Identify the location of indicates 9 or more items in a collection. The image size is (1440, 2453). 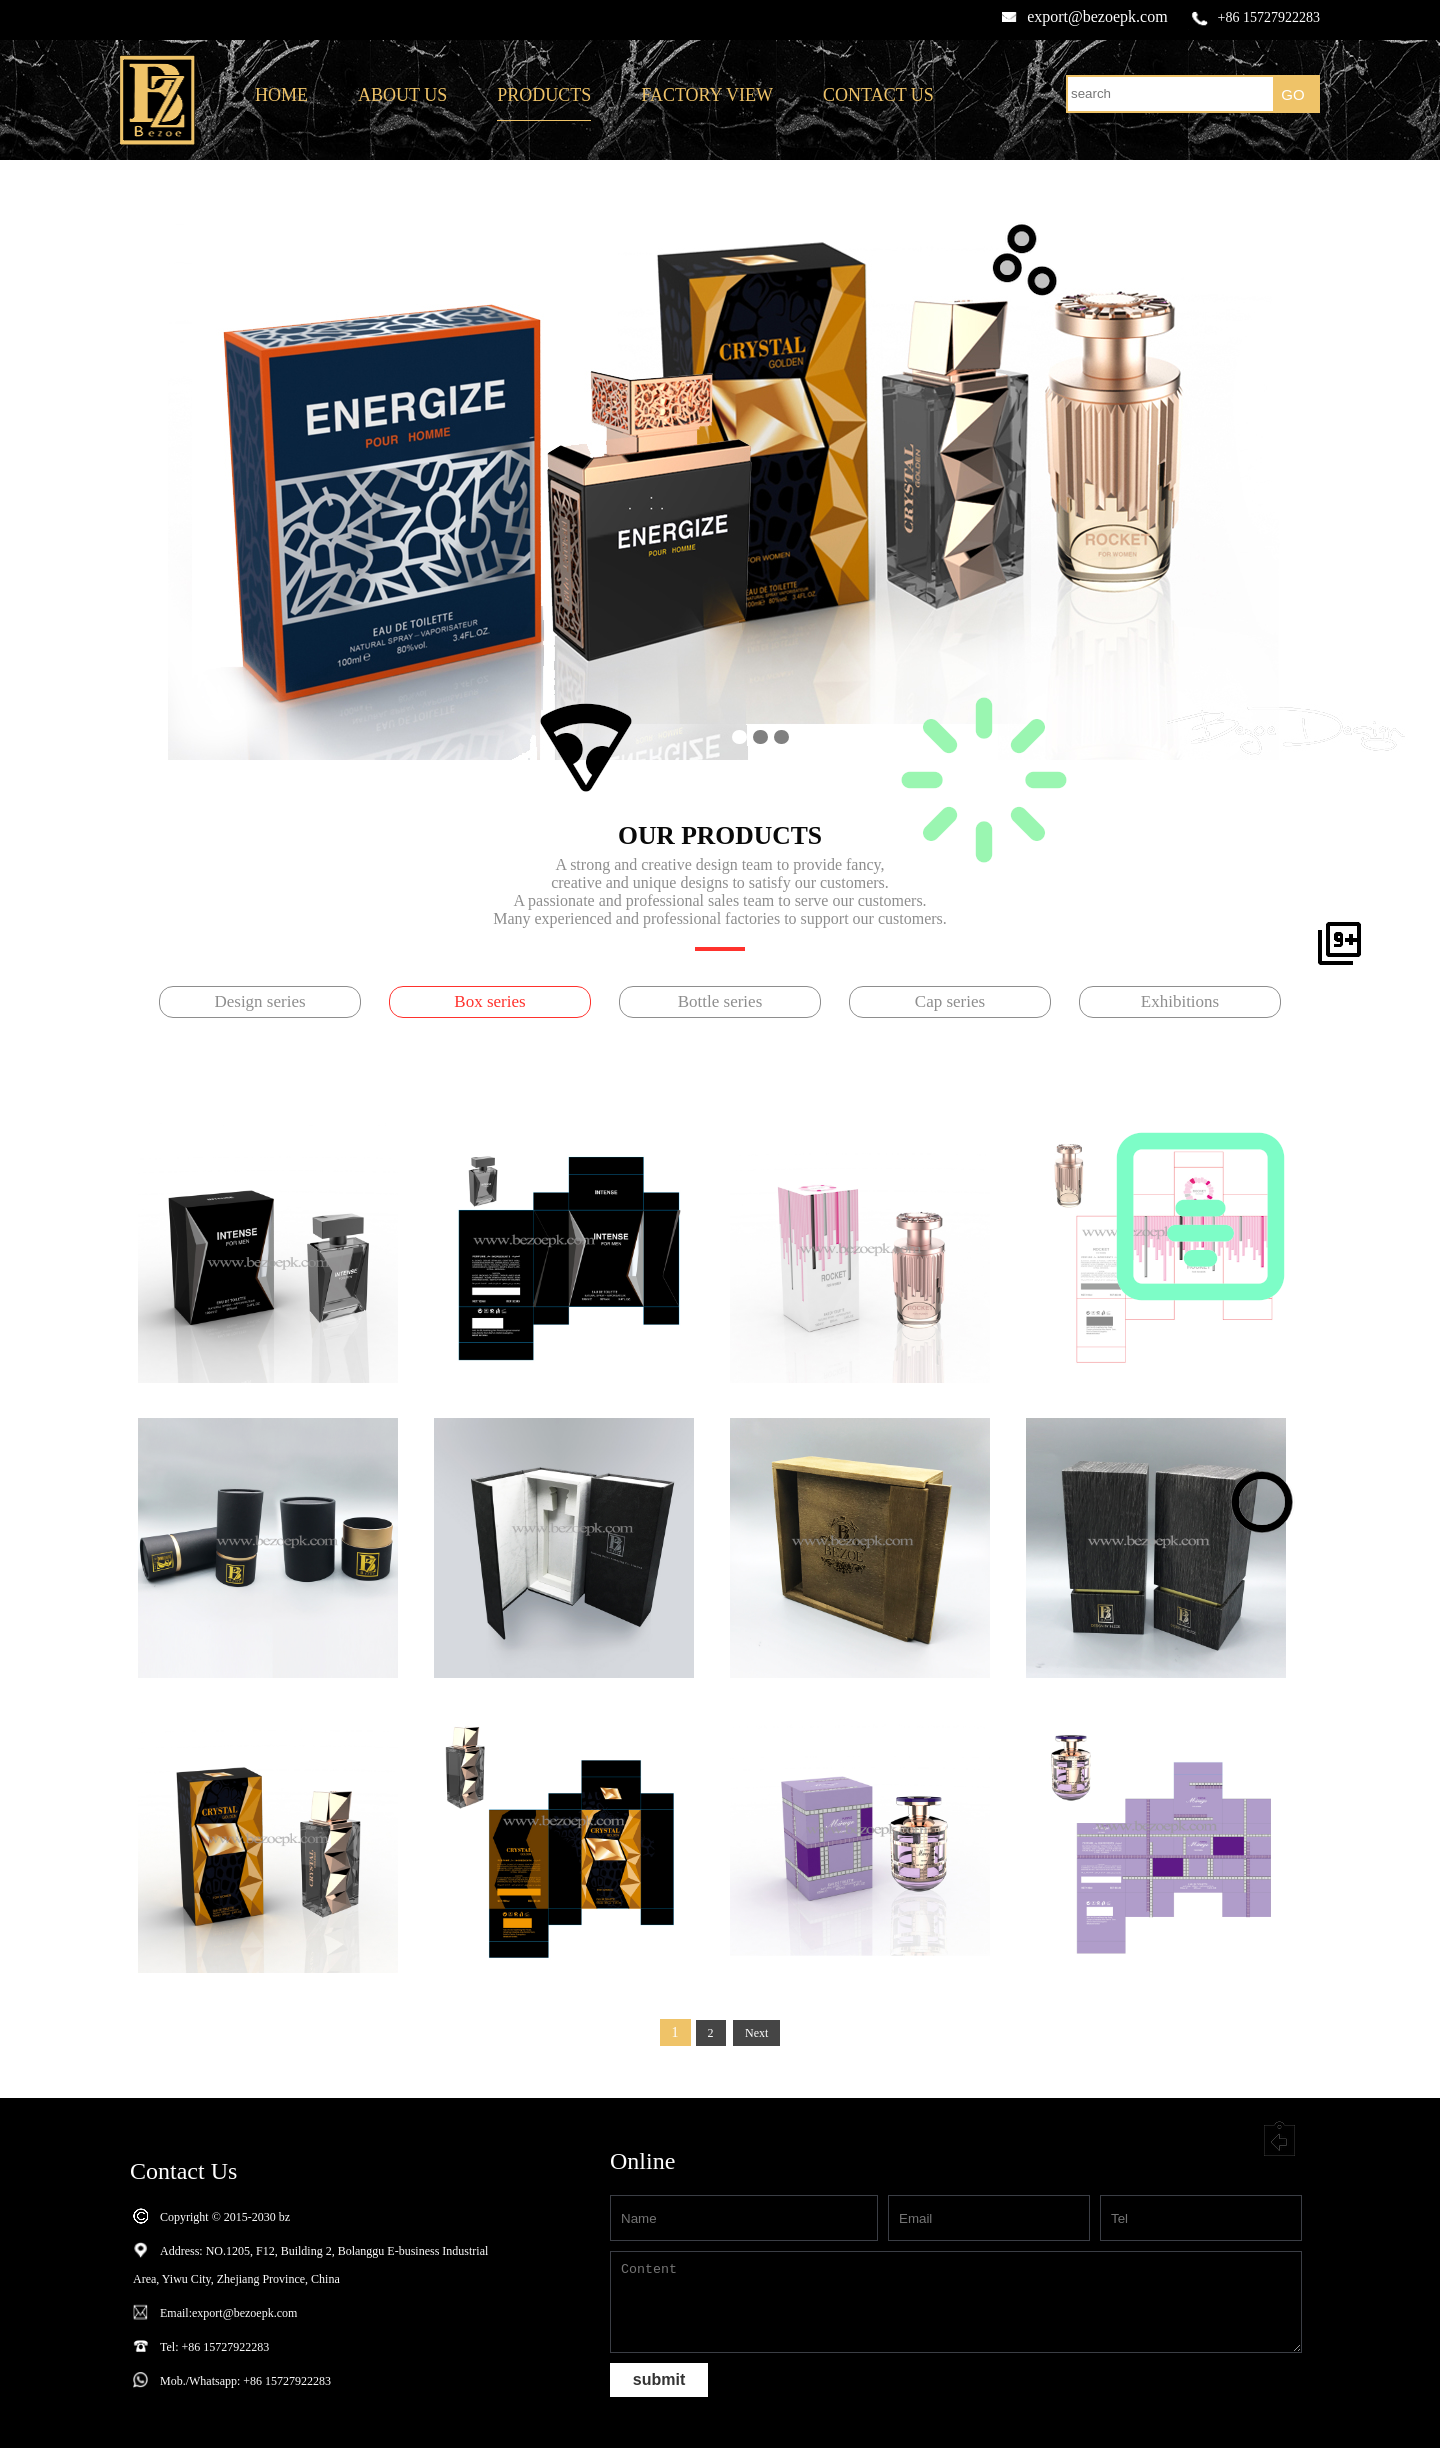
(1339, 943).